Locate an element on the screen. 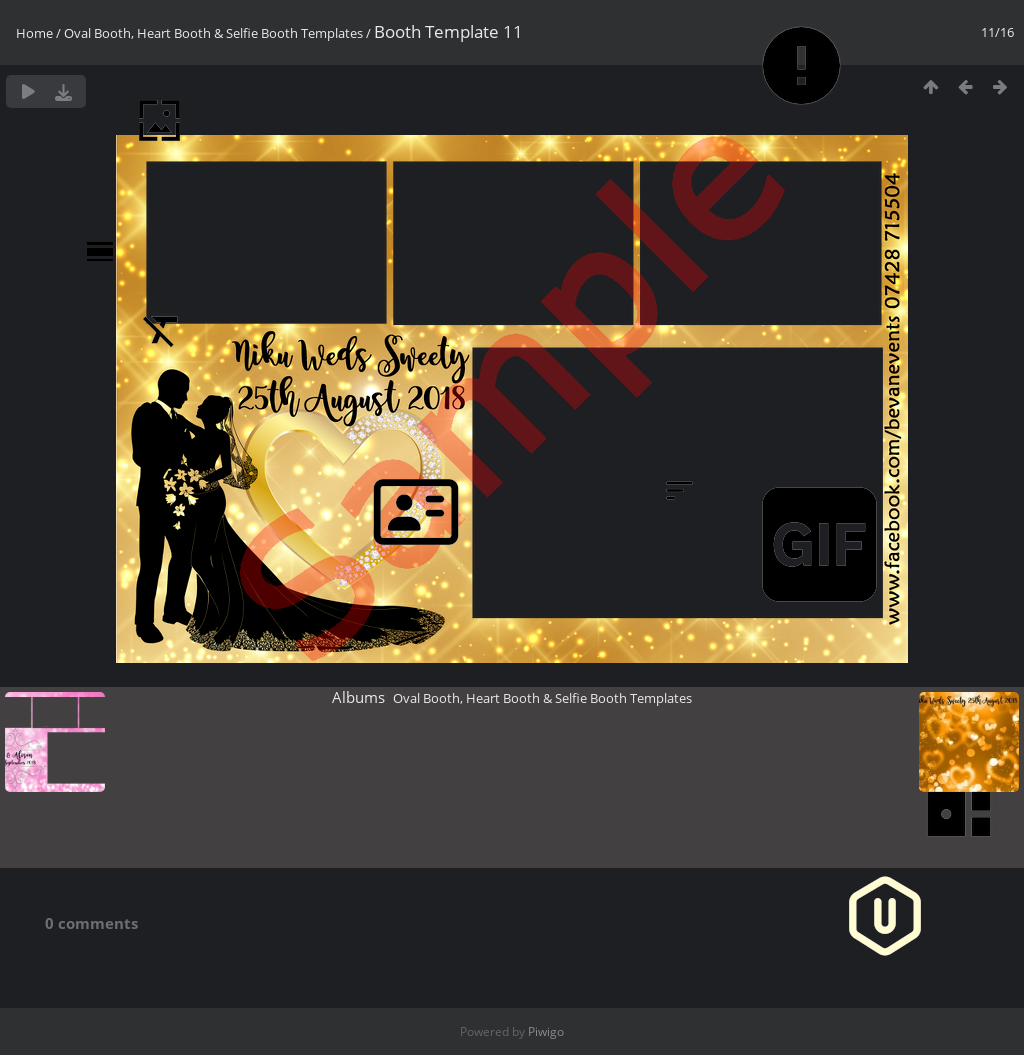 This screenshot has height=1055, width=1024. change or set wallpaper is located at coordinates (159, 120).